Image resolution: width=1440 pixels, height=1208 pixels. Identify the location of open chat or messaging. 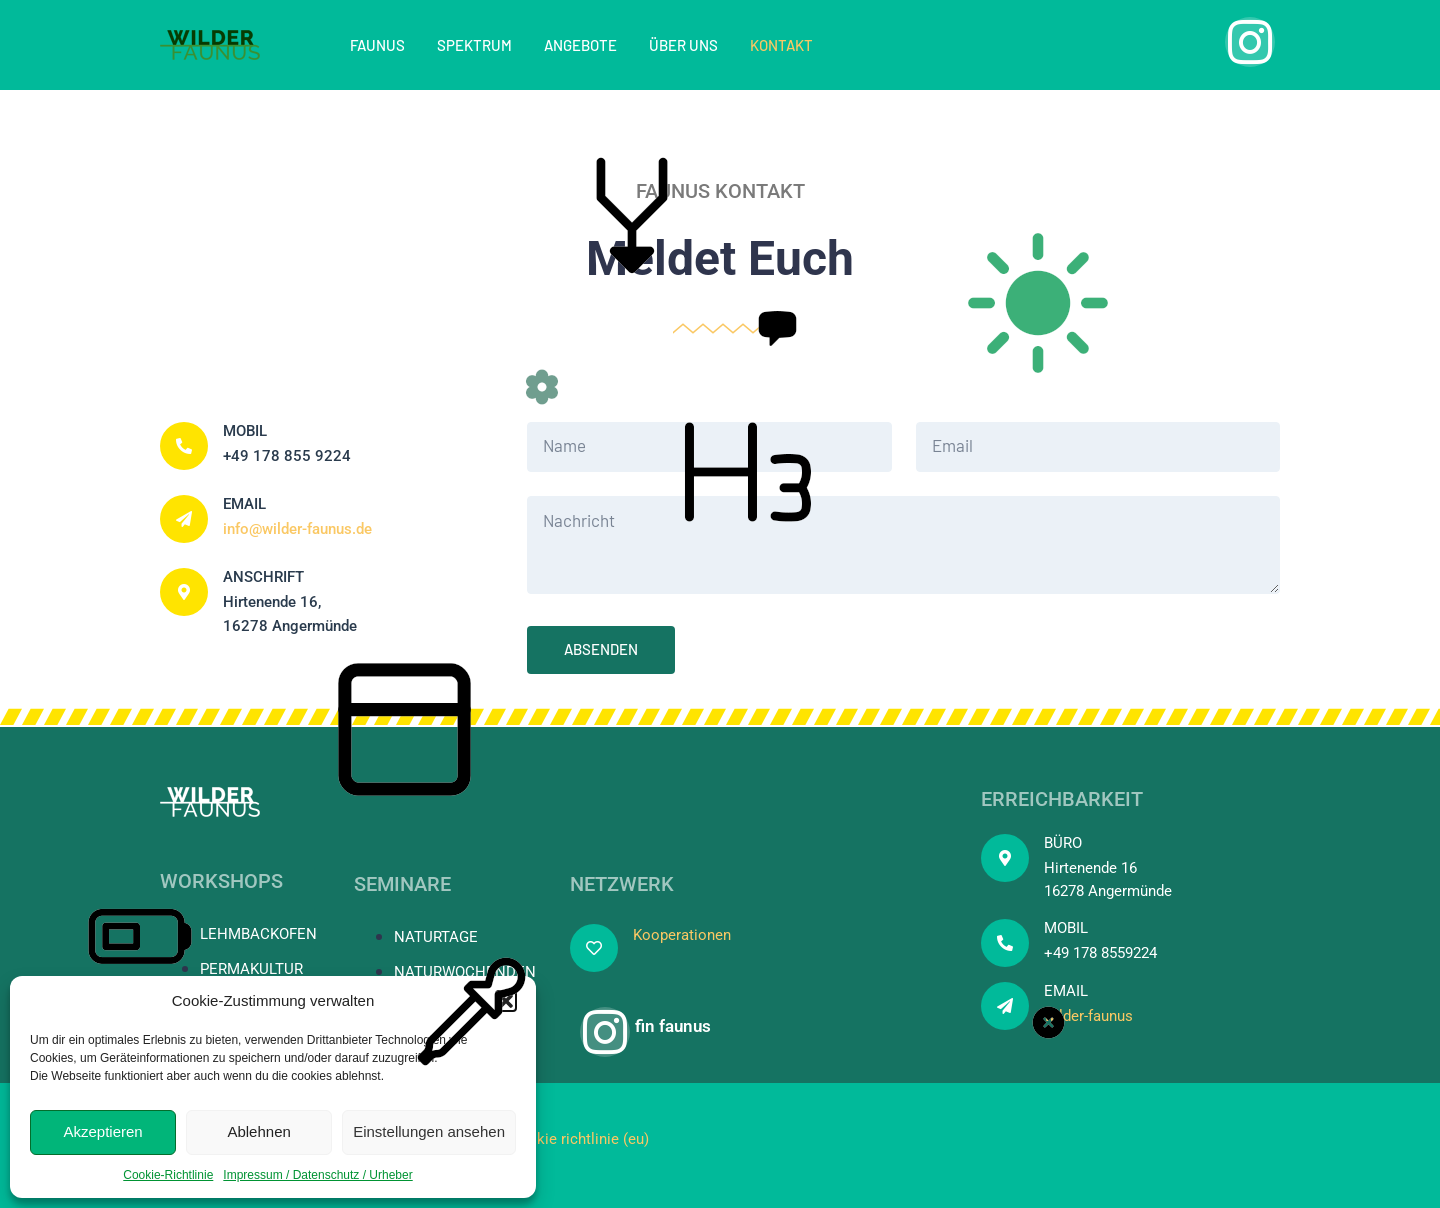
(777, 328).